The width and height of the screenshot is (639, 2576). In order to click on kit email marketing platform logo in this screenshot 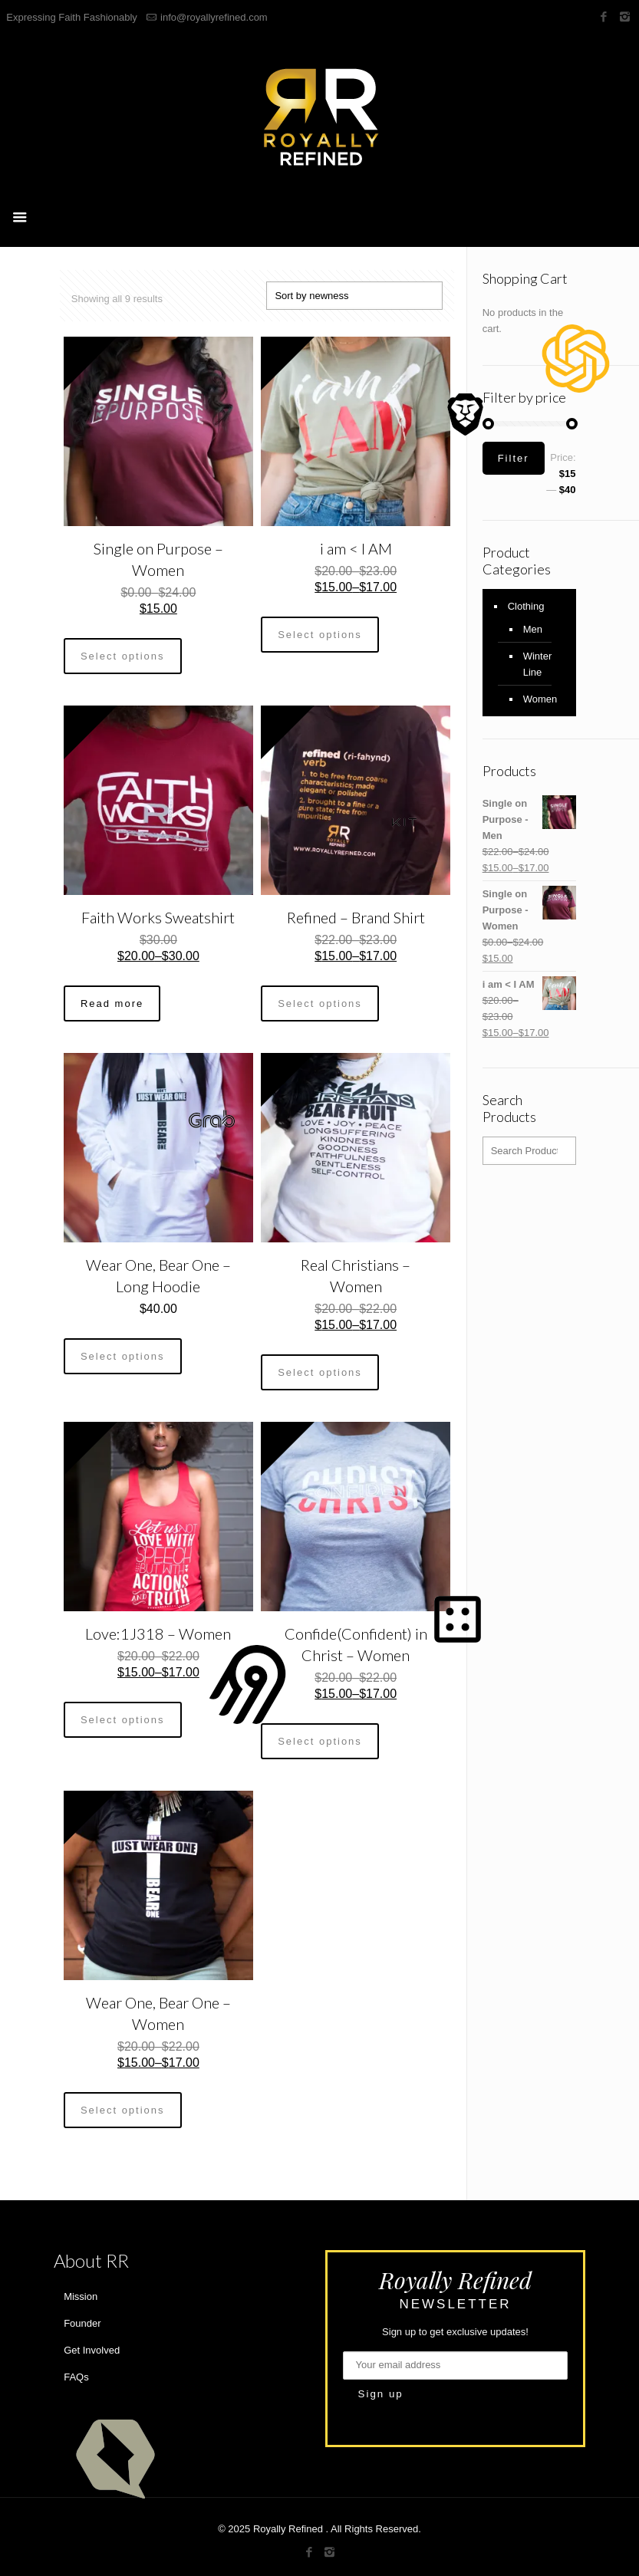, I will do `click(404, 822)`.